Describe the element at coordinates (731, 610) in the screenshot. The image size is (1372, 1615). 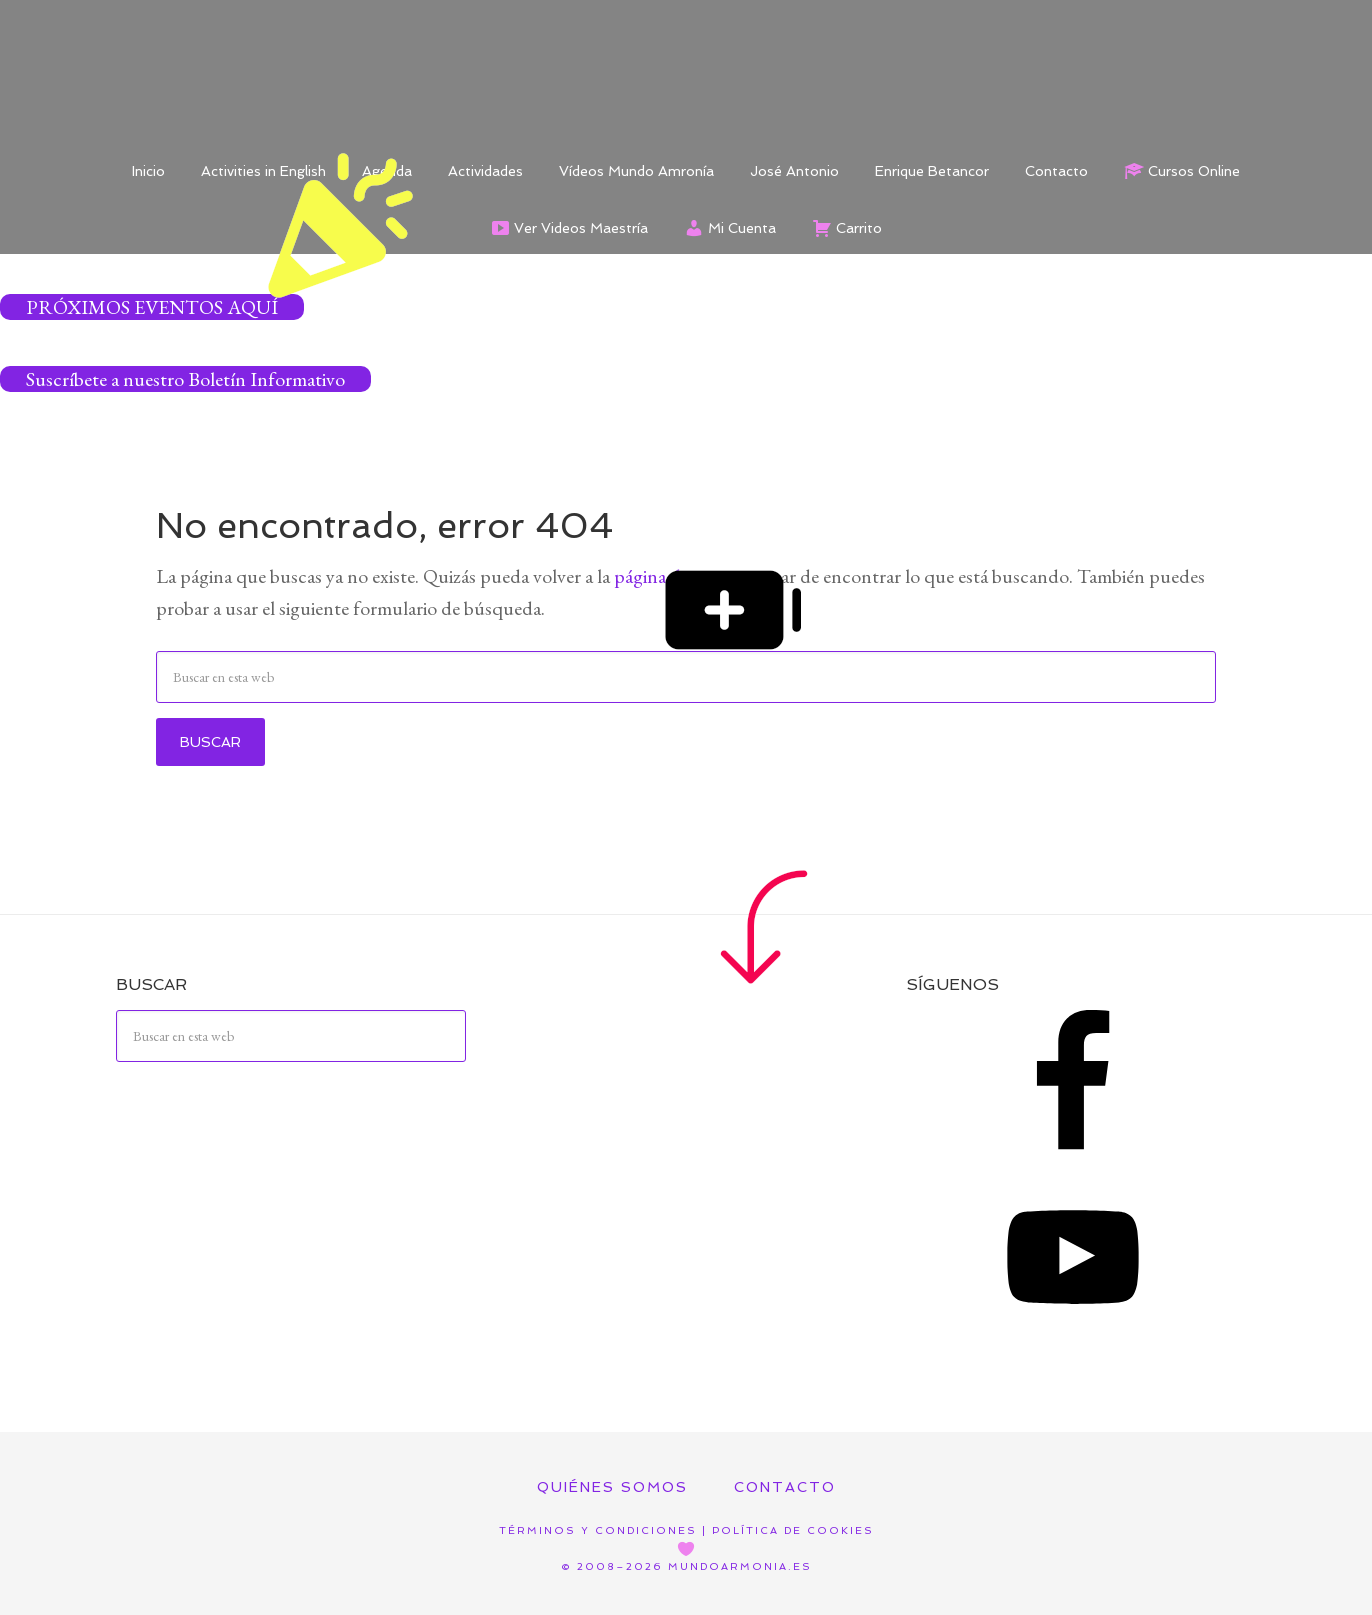
I see `add or extend battery life` at that location.